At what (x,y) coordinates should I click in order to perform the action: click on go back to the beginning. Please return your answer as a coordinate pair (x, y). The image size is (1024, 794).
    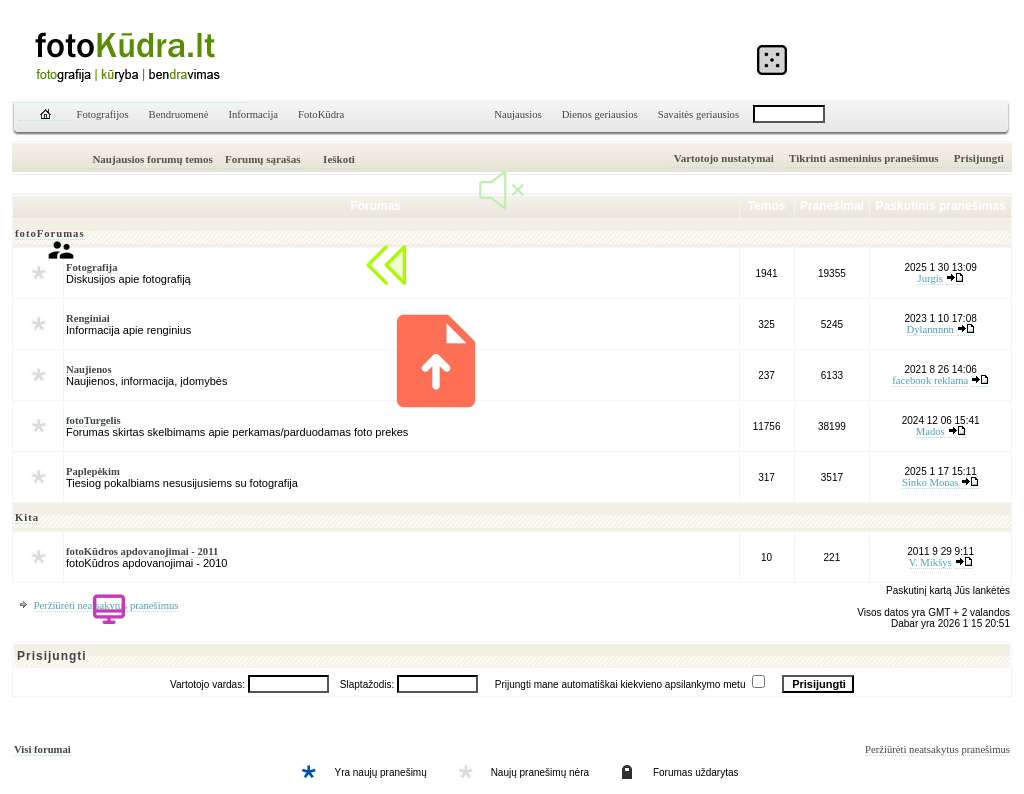
    Looking at the image, I should click on (388, 265).